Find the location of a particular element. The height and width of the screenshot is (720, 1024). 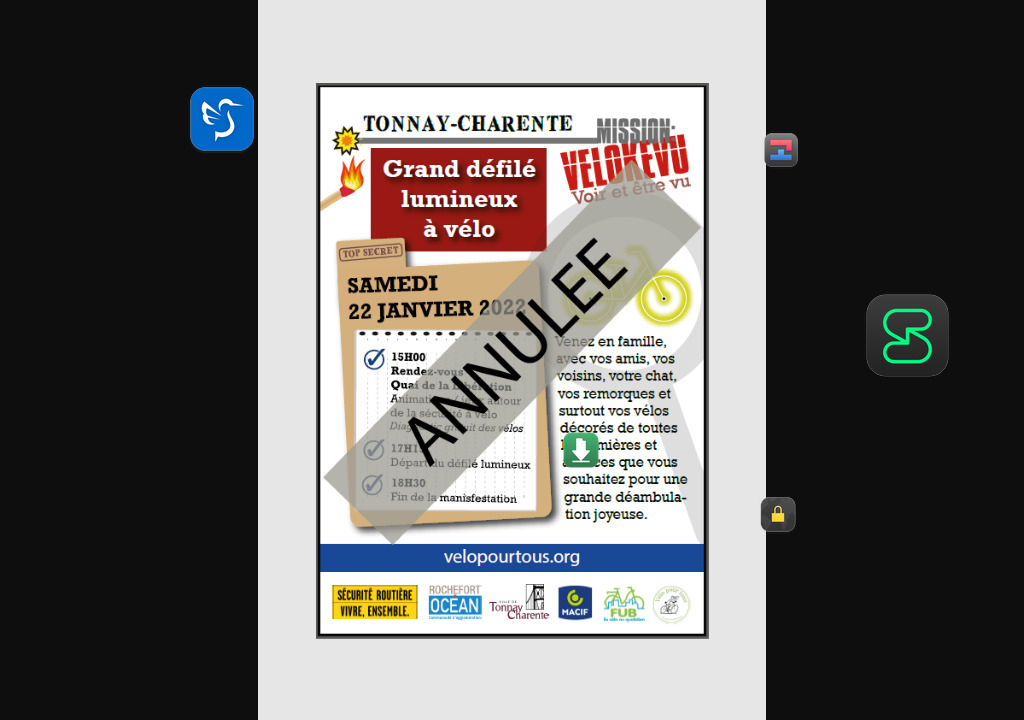

launch quadrapassel tetris-style puzzle game is located at coordinates (781, 150).